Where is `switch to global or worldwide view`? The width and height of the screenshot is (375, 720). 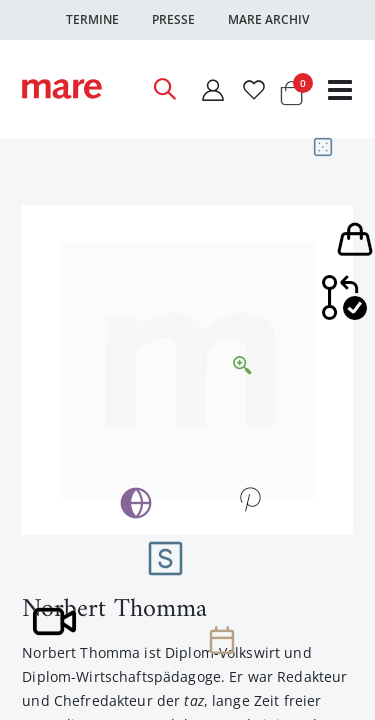
switch to global or worldwide view is located at coordinates (136, 503).